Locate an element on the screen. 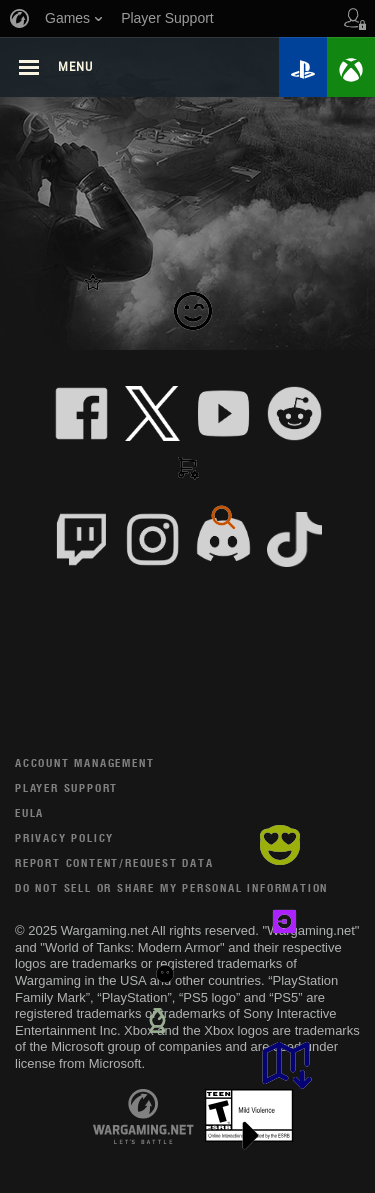  download map for offline use is located at coordinates (286, 1063).